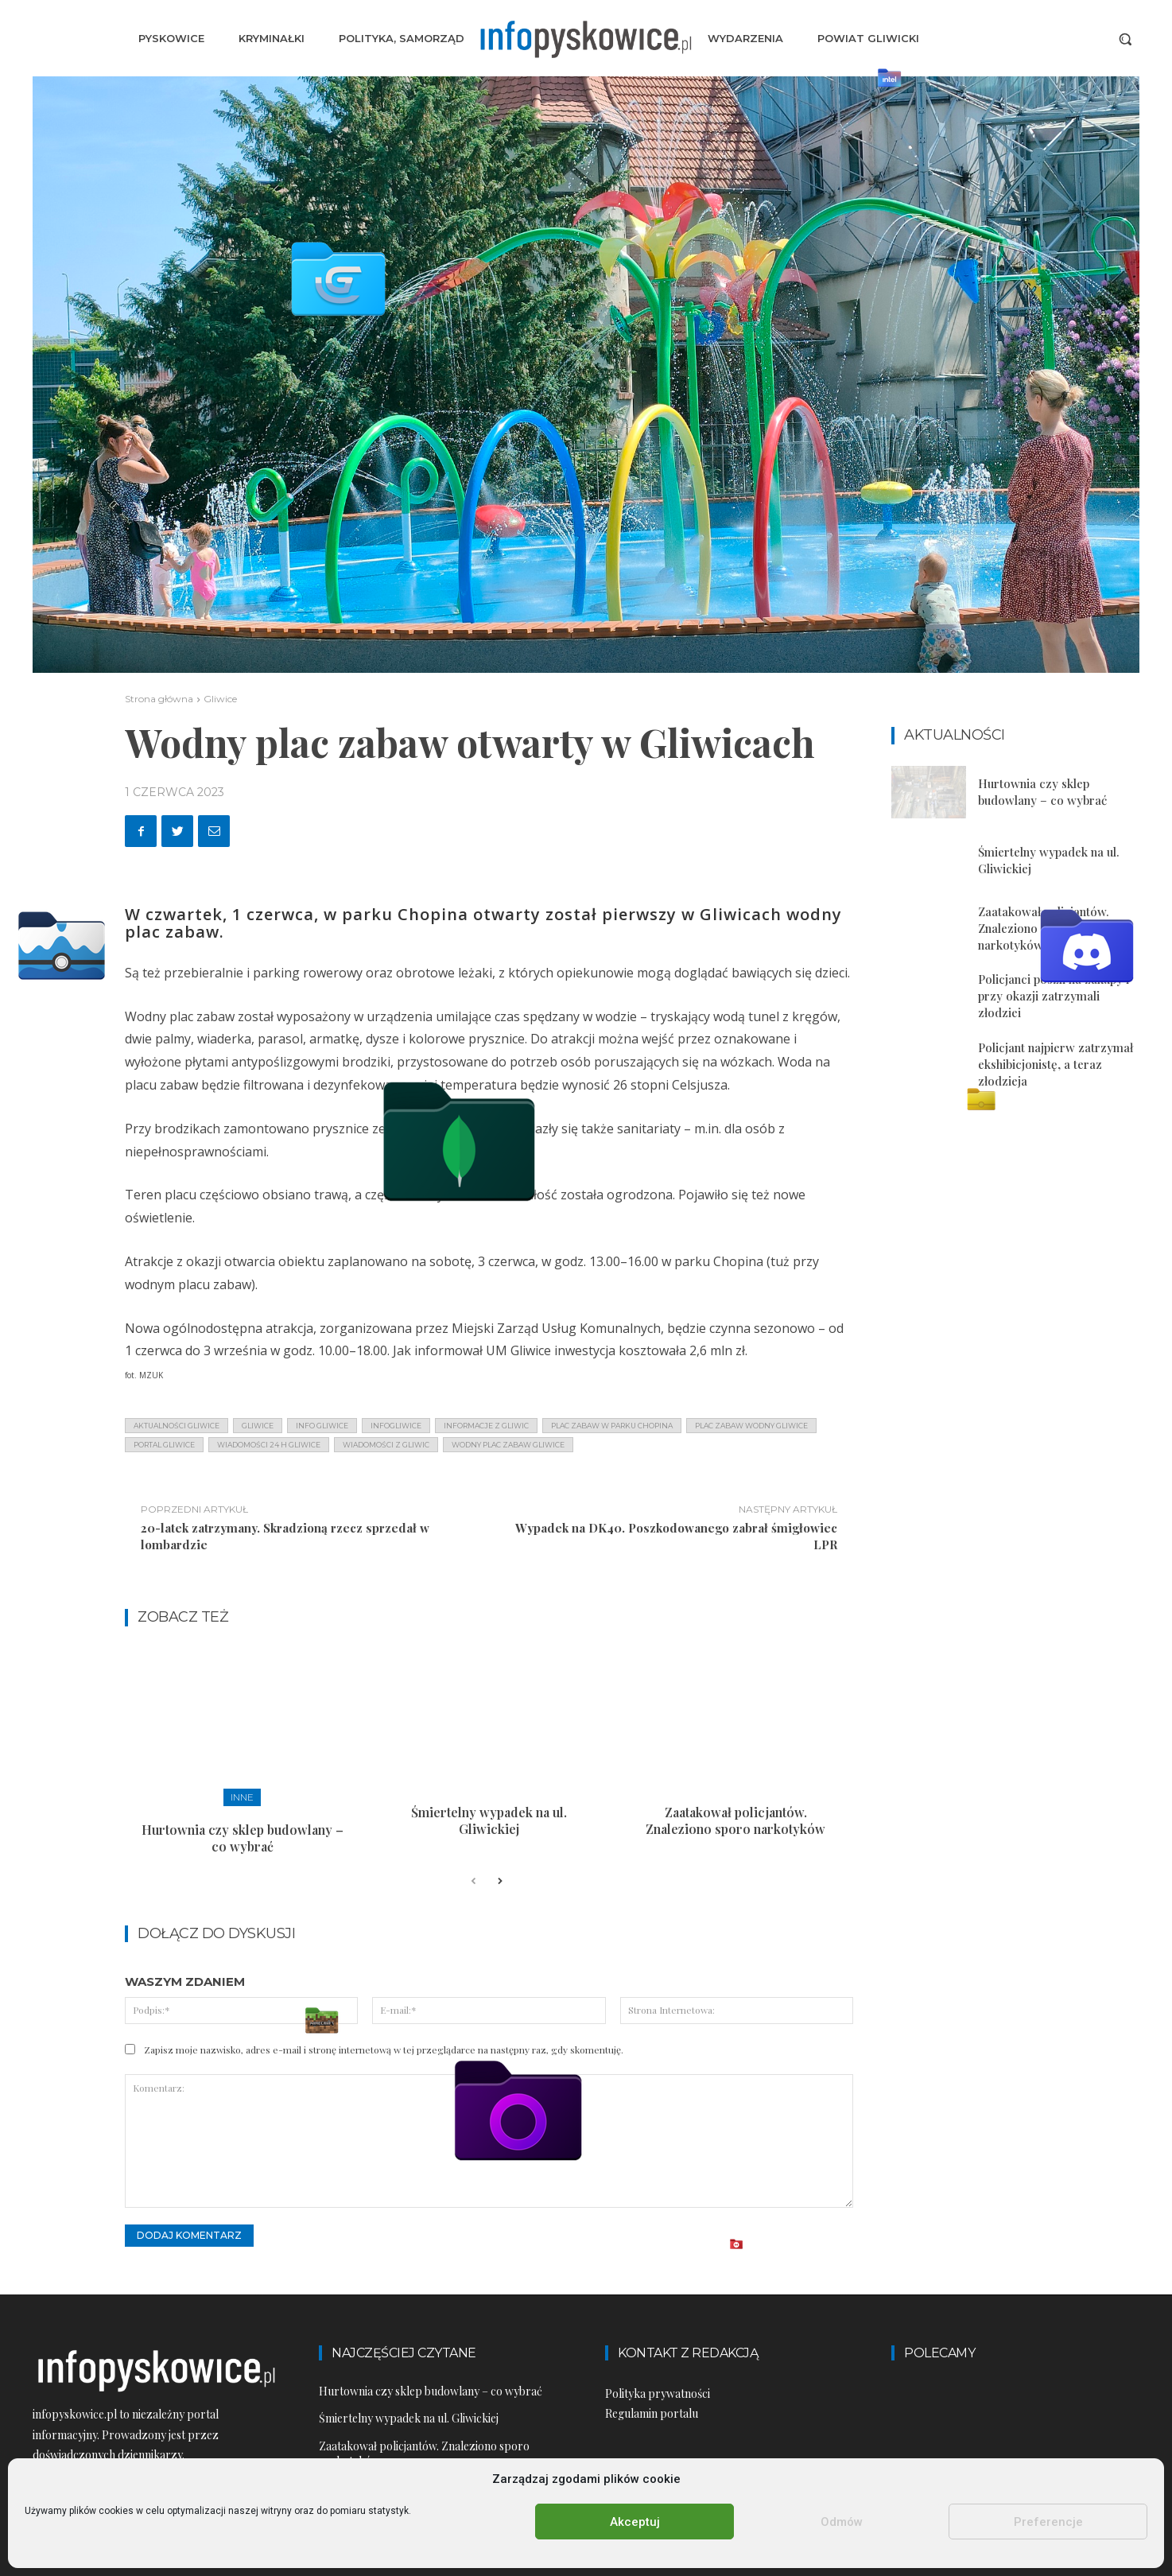  I want to click on open GOG Galaxy game library folder, so click(518, 2114).